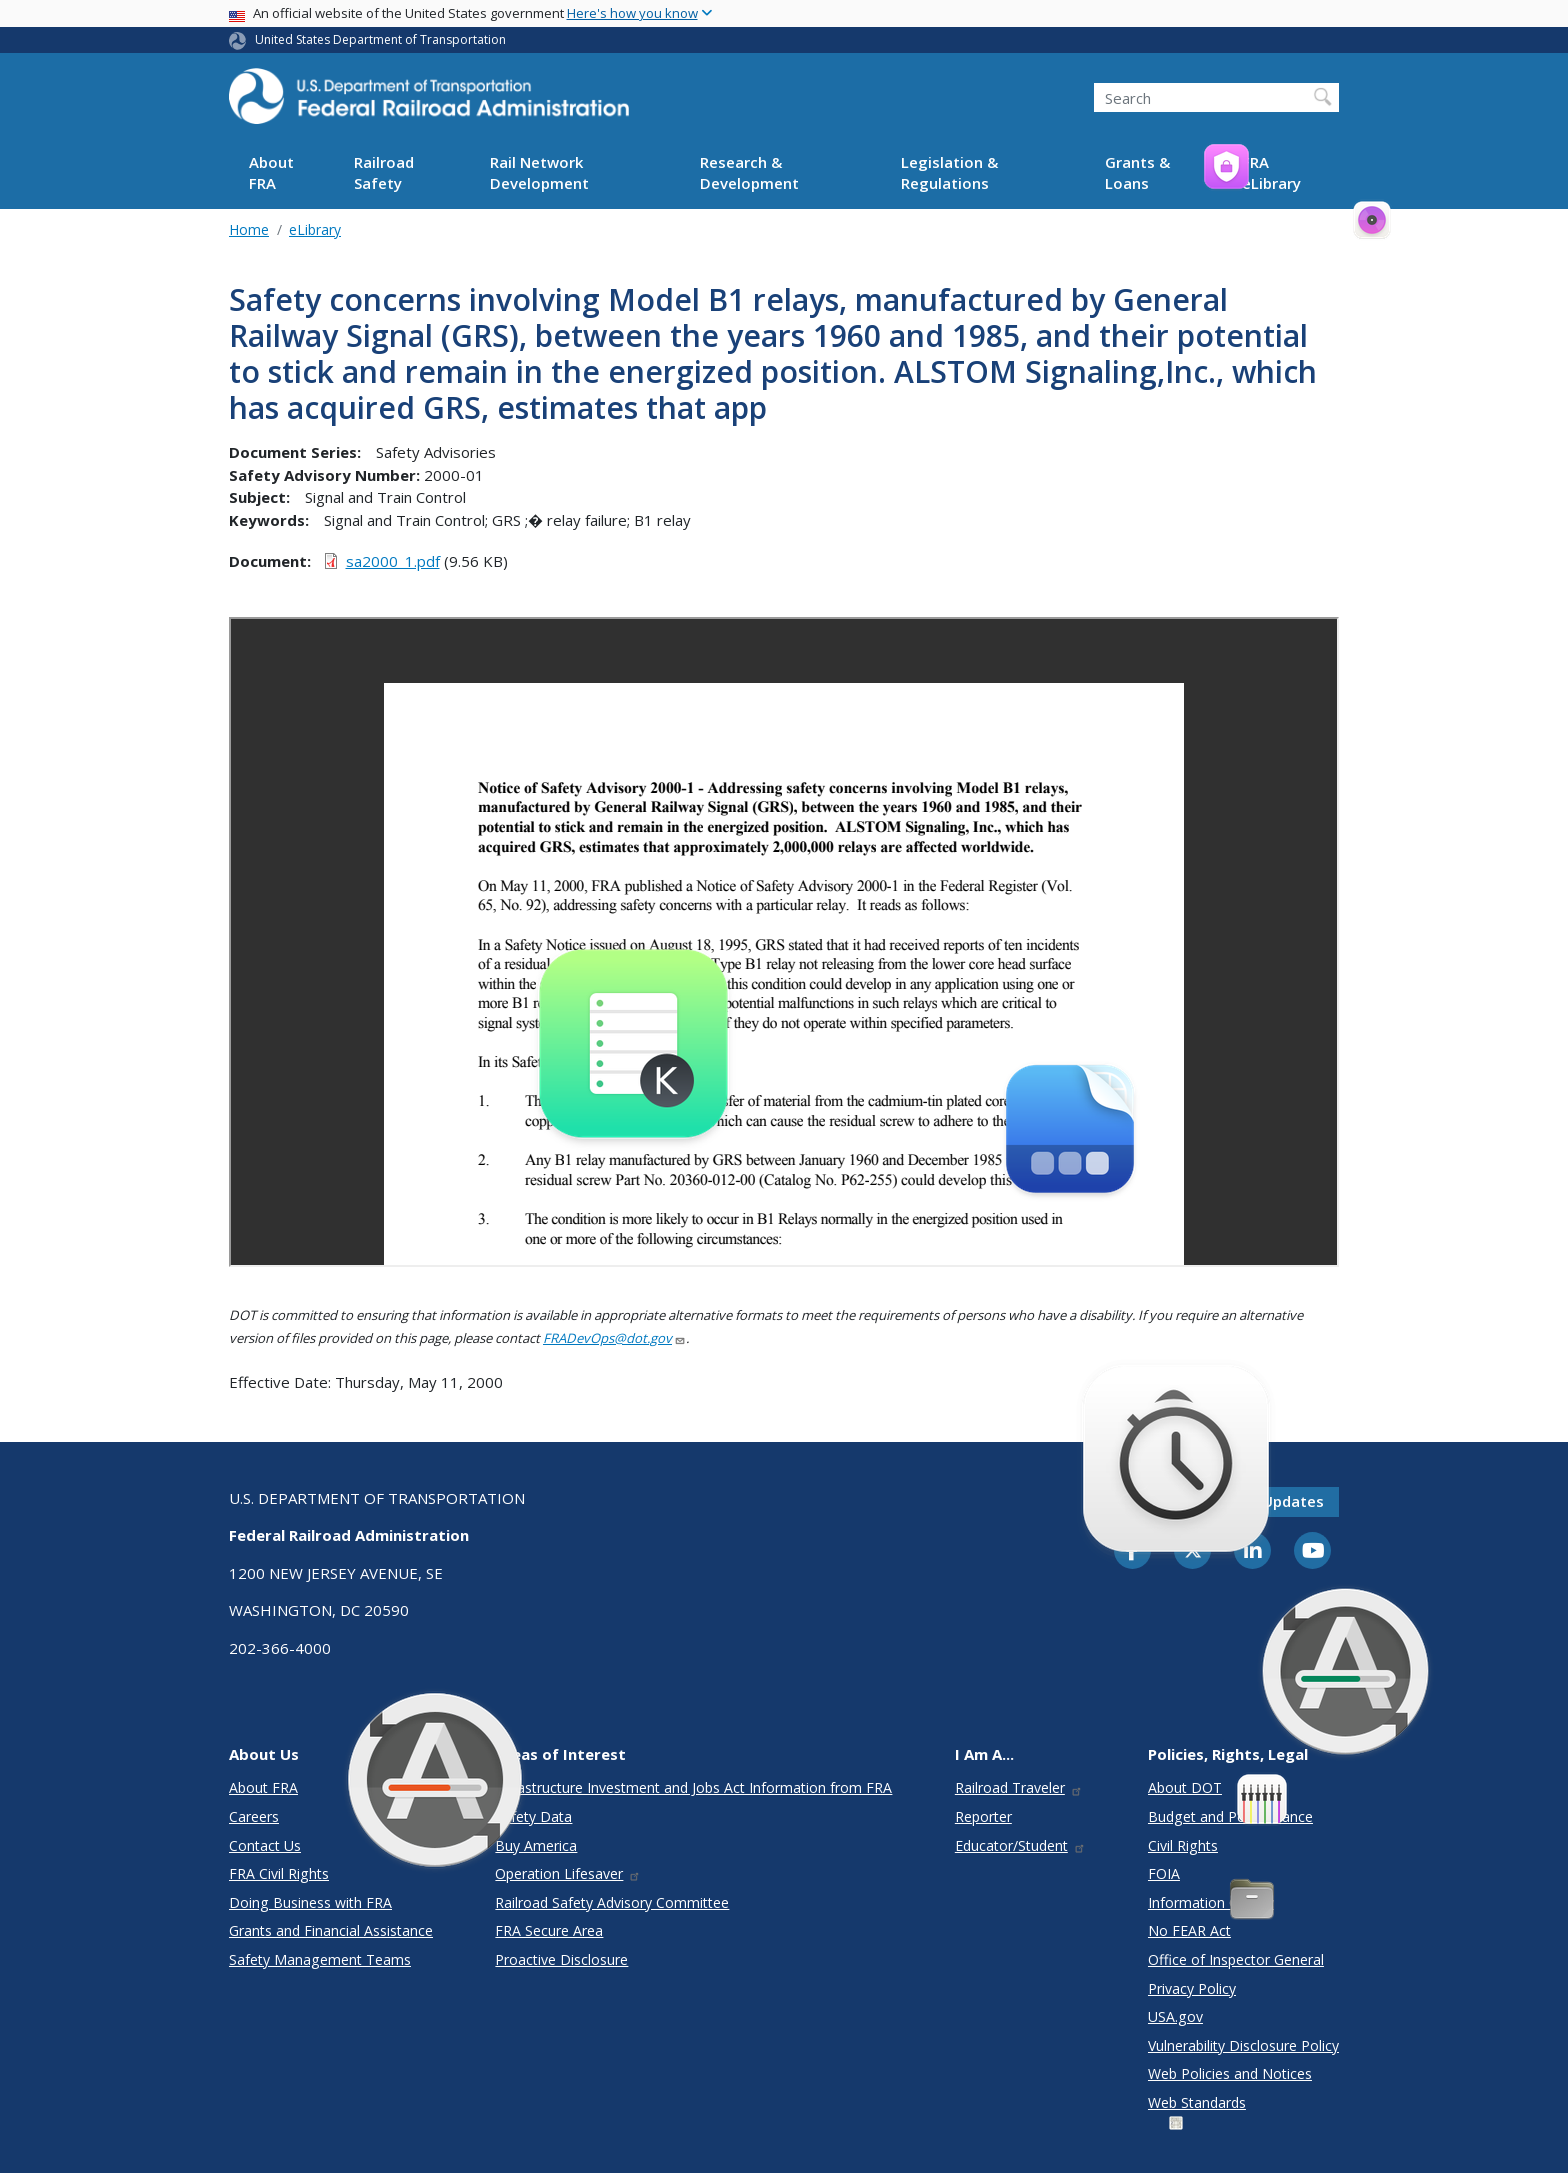 The height and width of the screenshot is (2173, 1568). Describe the element at coordinates (1261, 1798) in the screenshot. I see `open pulseview signal analysis application` at that location.